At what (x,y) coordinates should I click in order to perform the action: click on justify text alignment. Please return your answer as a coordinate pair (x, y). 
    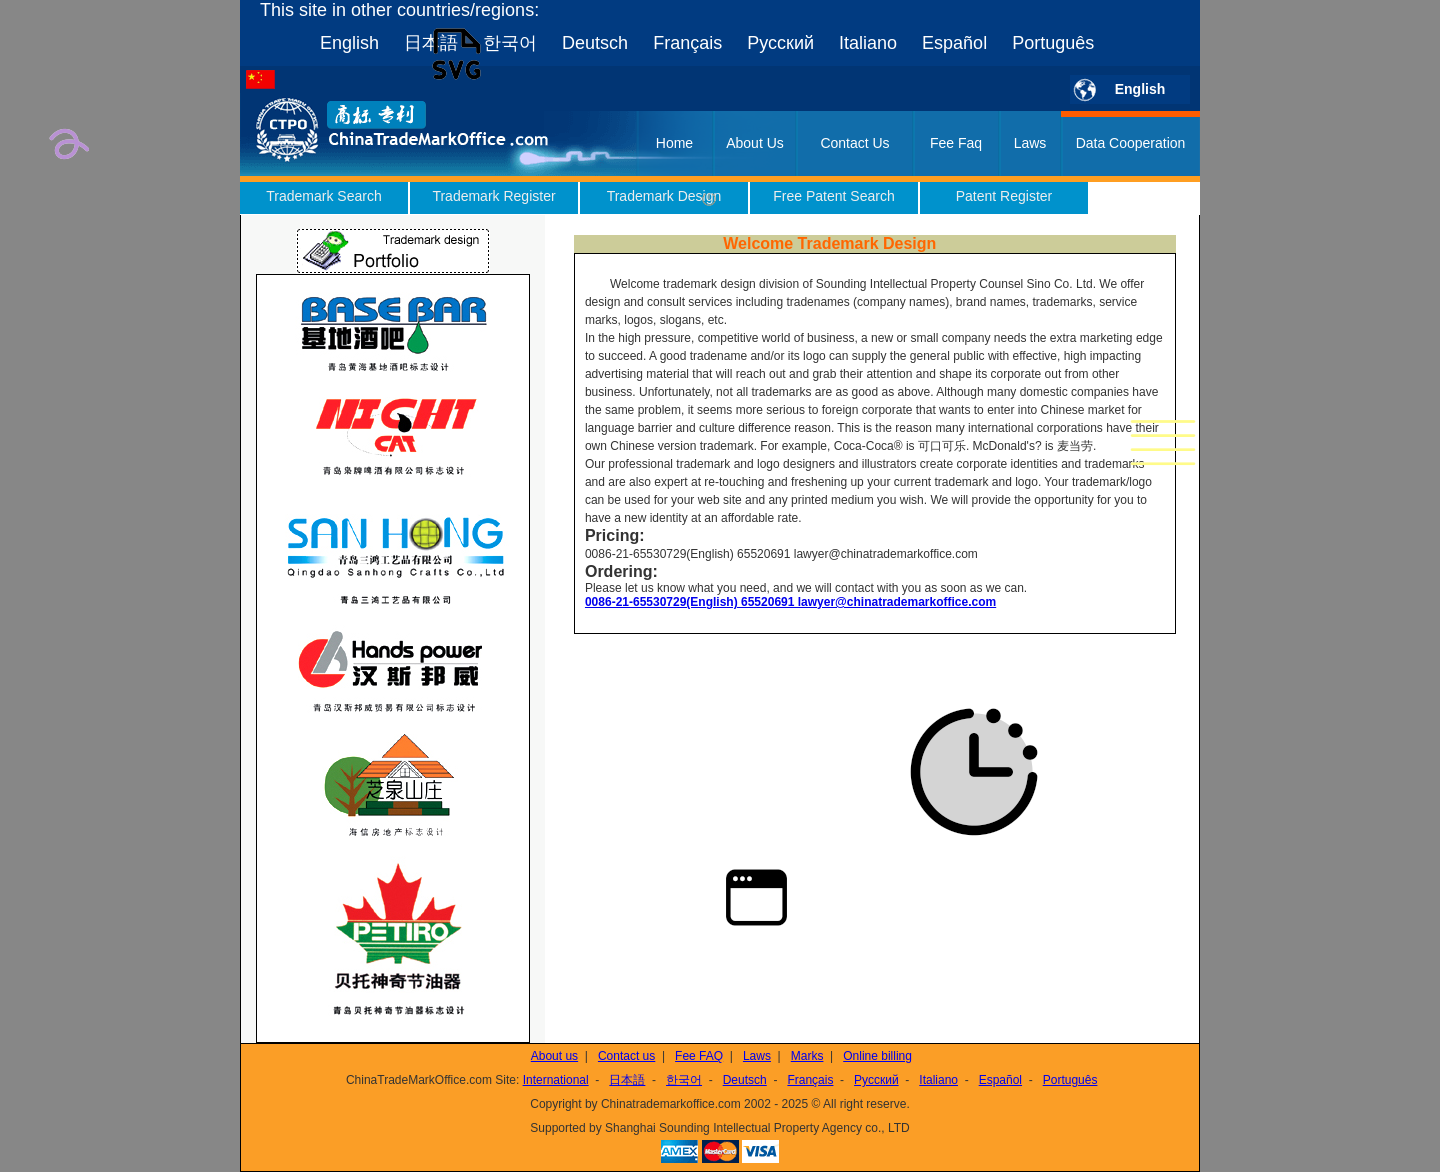
    Looking at the image, I should click on (1163, 444).